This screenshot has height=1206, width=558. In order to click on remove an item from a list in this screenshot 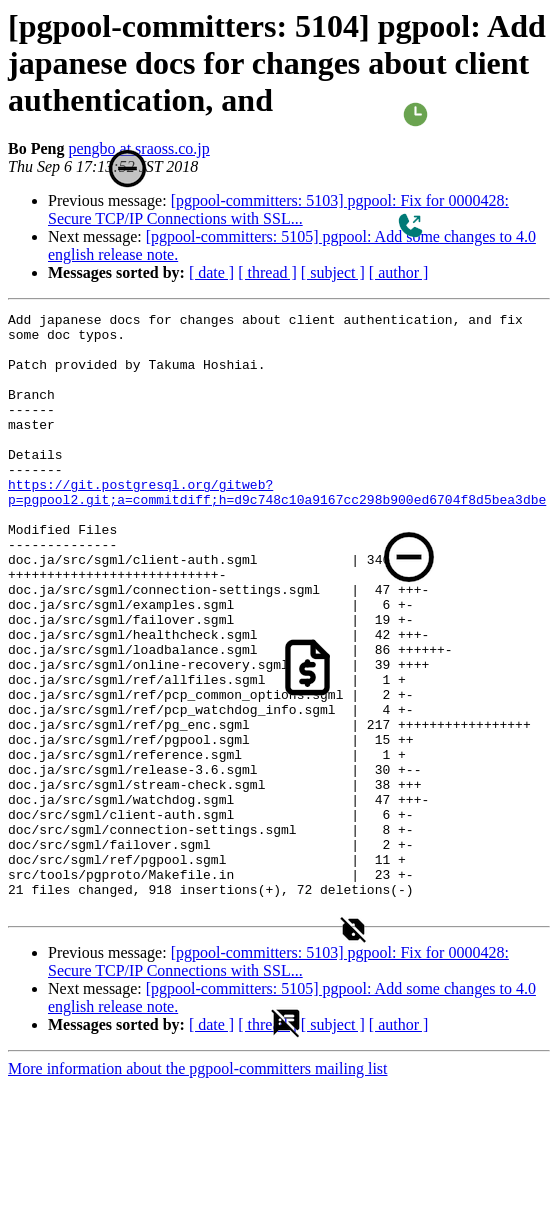, I will do `click(409, 557)`.